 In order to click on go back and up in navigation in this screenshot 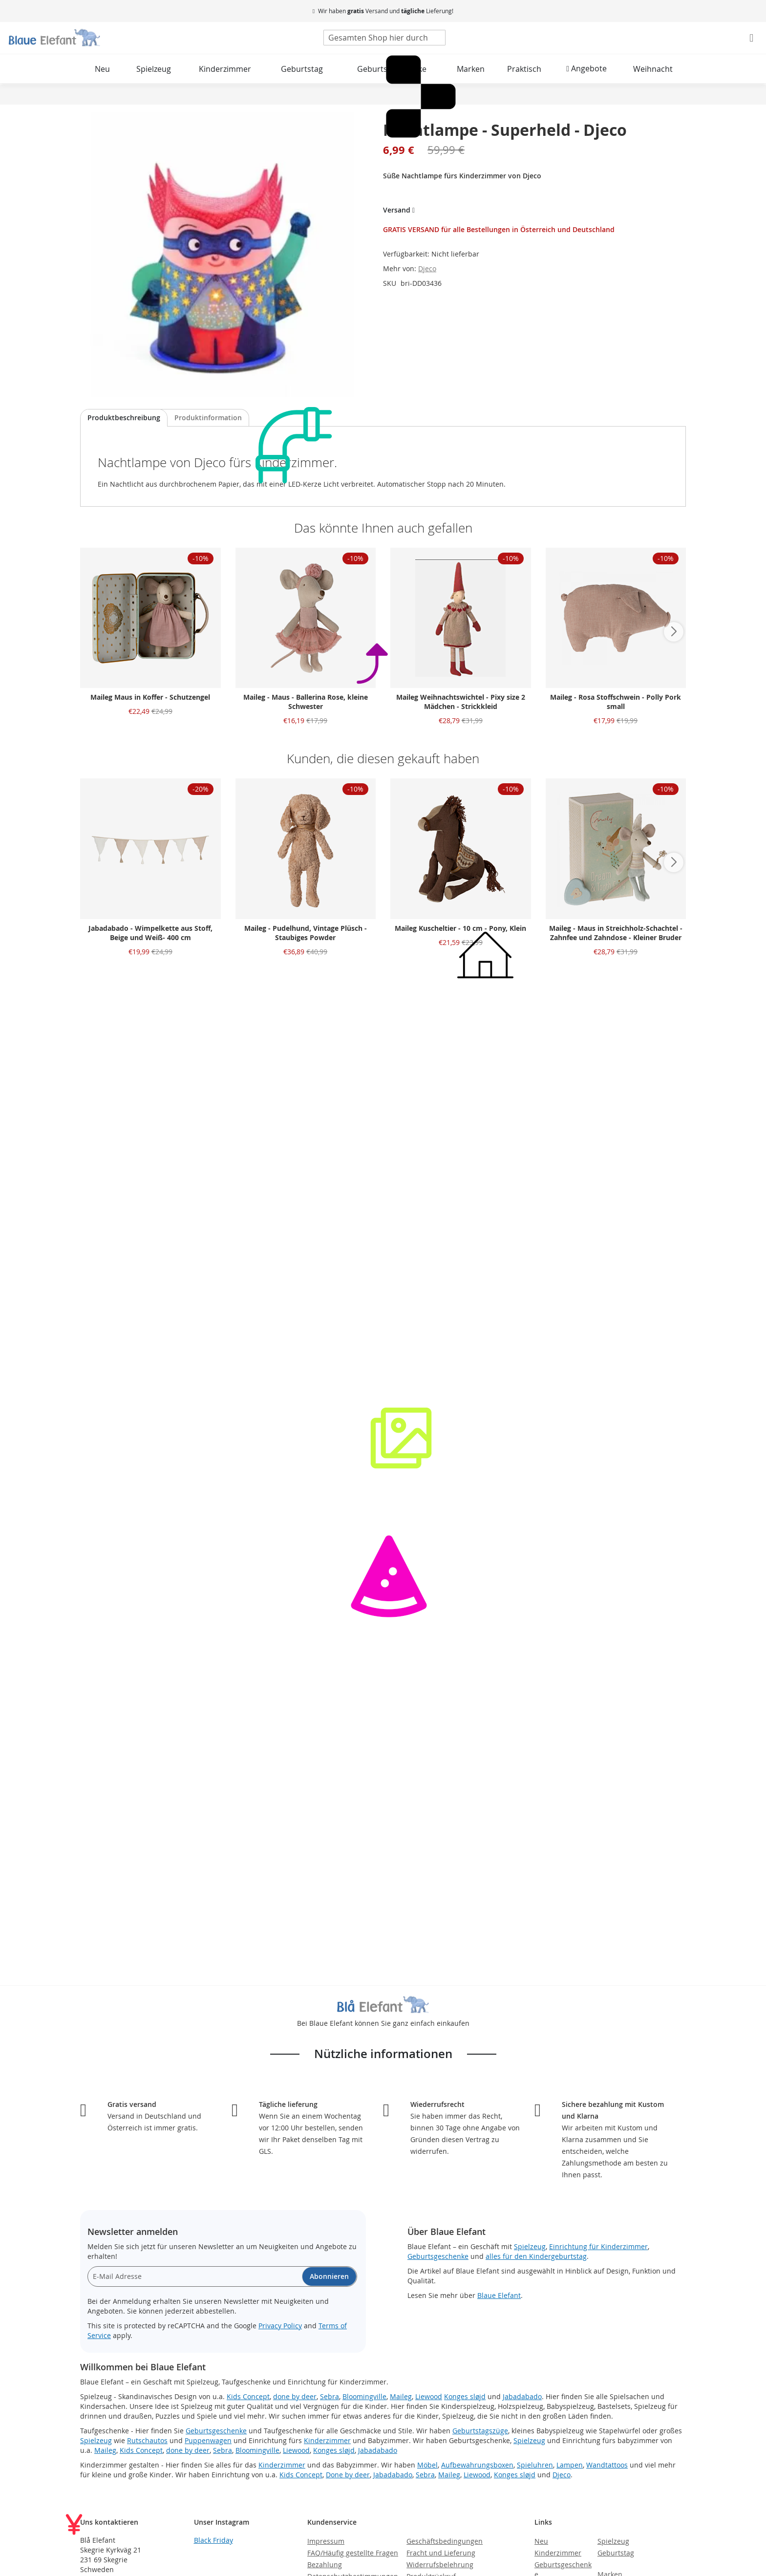, I will do `click(372, 664)`.